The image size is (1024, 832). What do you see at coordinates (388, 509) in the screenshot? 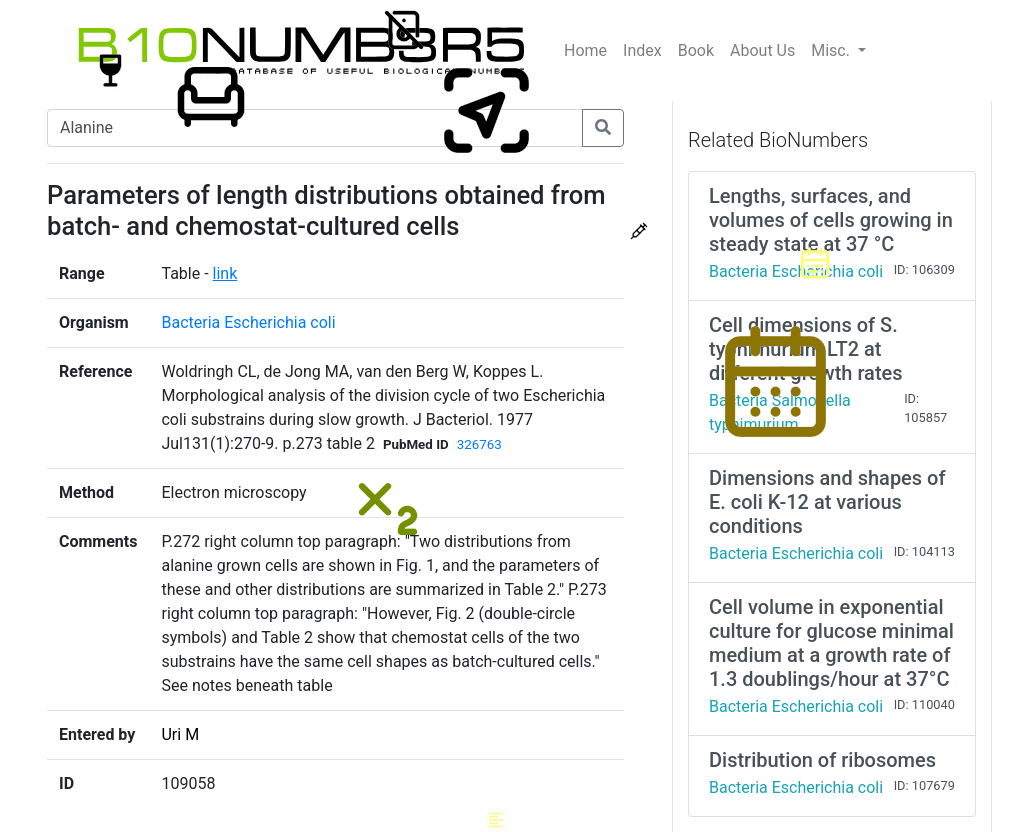
I see `format text as subscript` at bounding box center [388, 509].